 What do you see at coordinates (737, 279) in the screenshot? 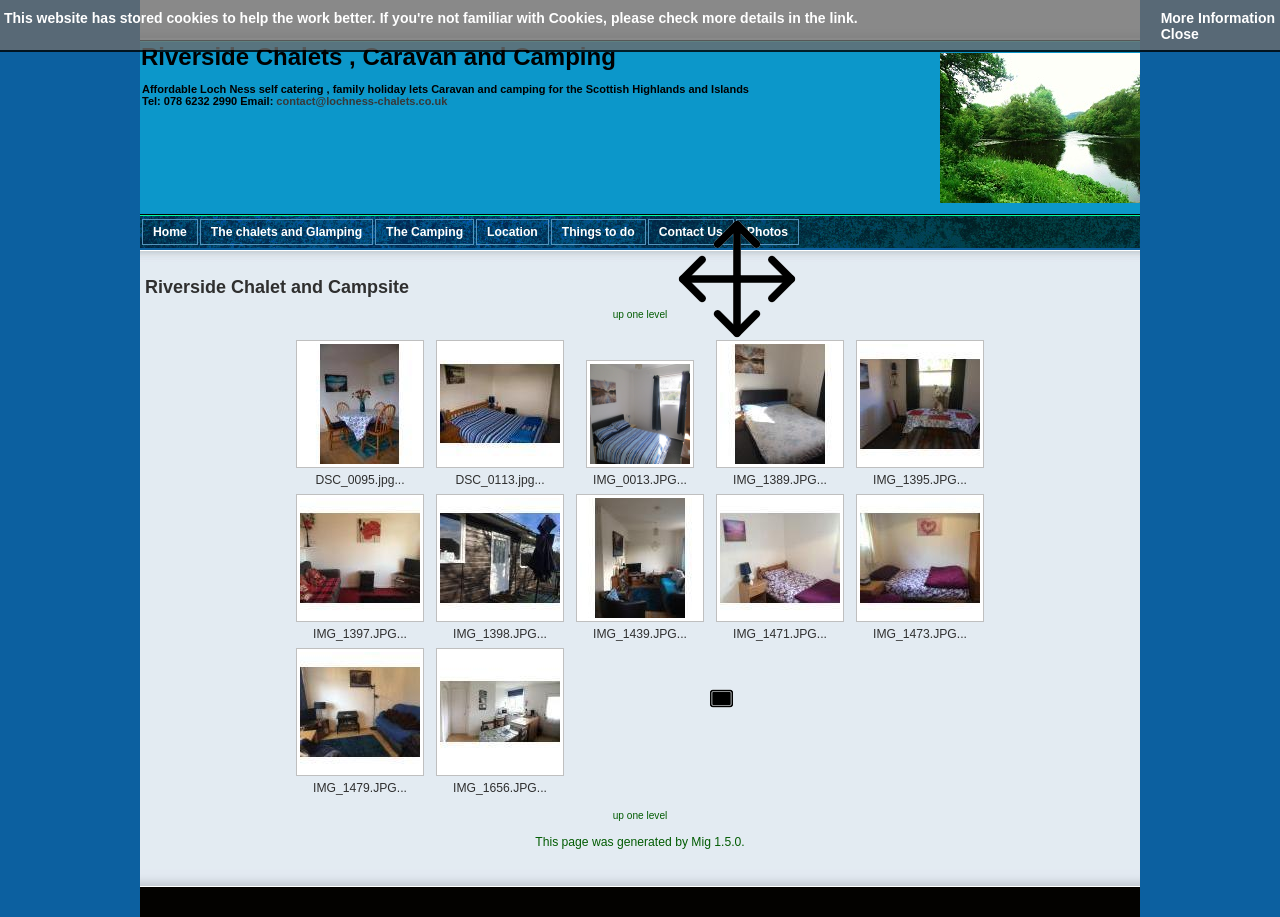
I see `move or reposition an element` at bounding box center [737, 279].